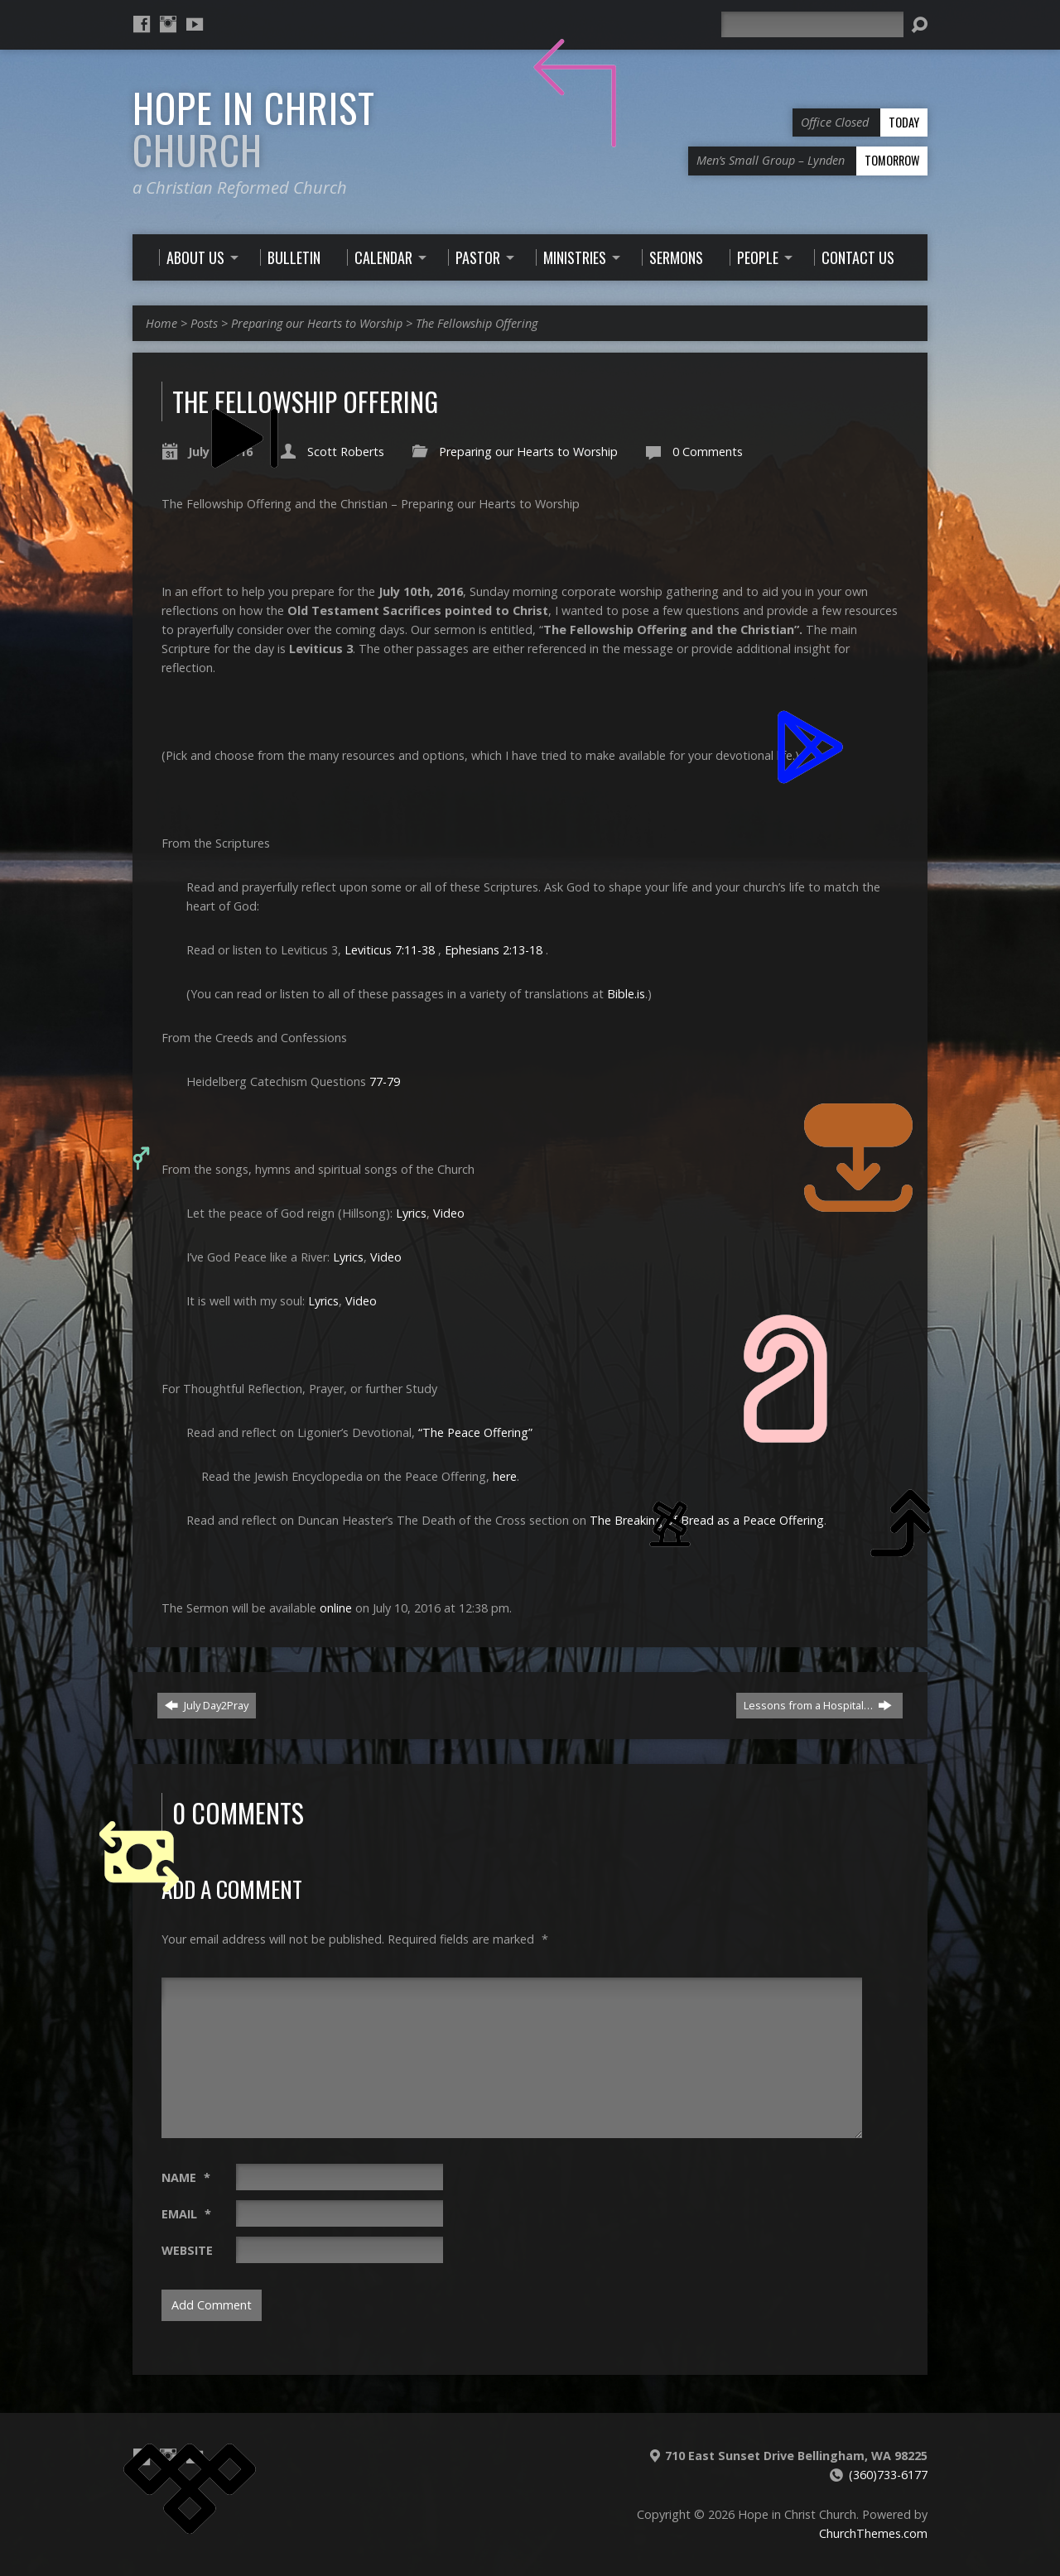 This screenshot has height=2576, width=1060. What do you see at coordinates (782, 1378) in the screenshot?
I see `access hotel or accommodation services` at bounding box center [782, 1378].